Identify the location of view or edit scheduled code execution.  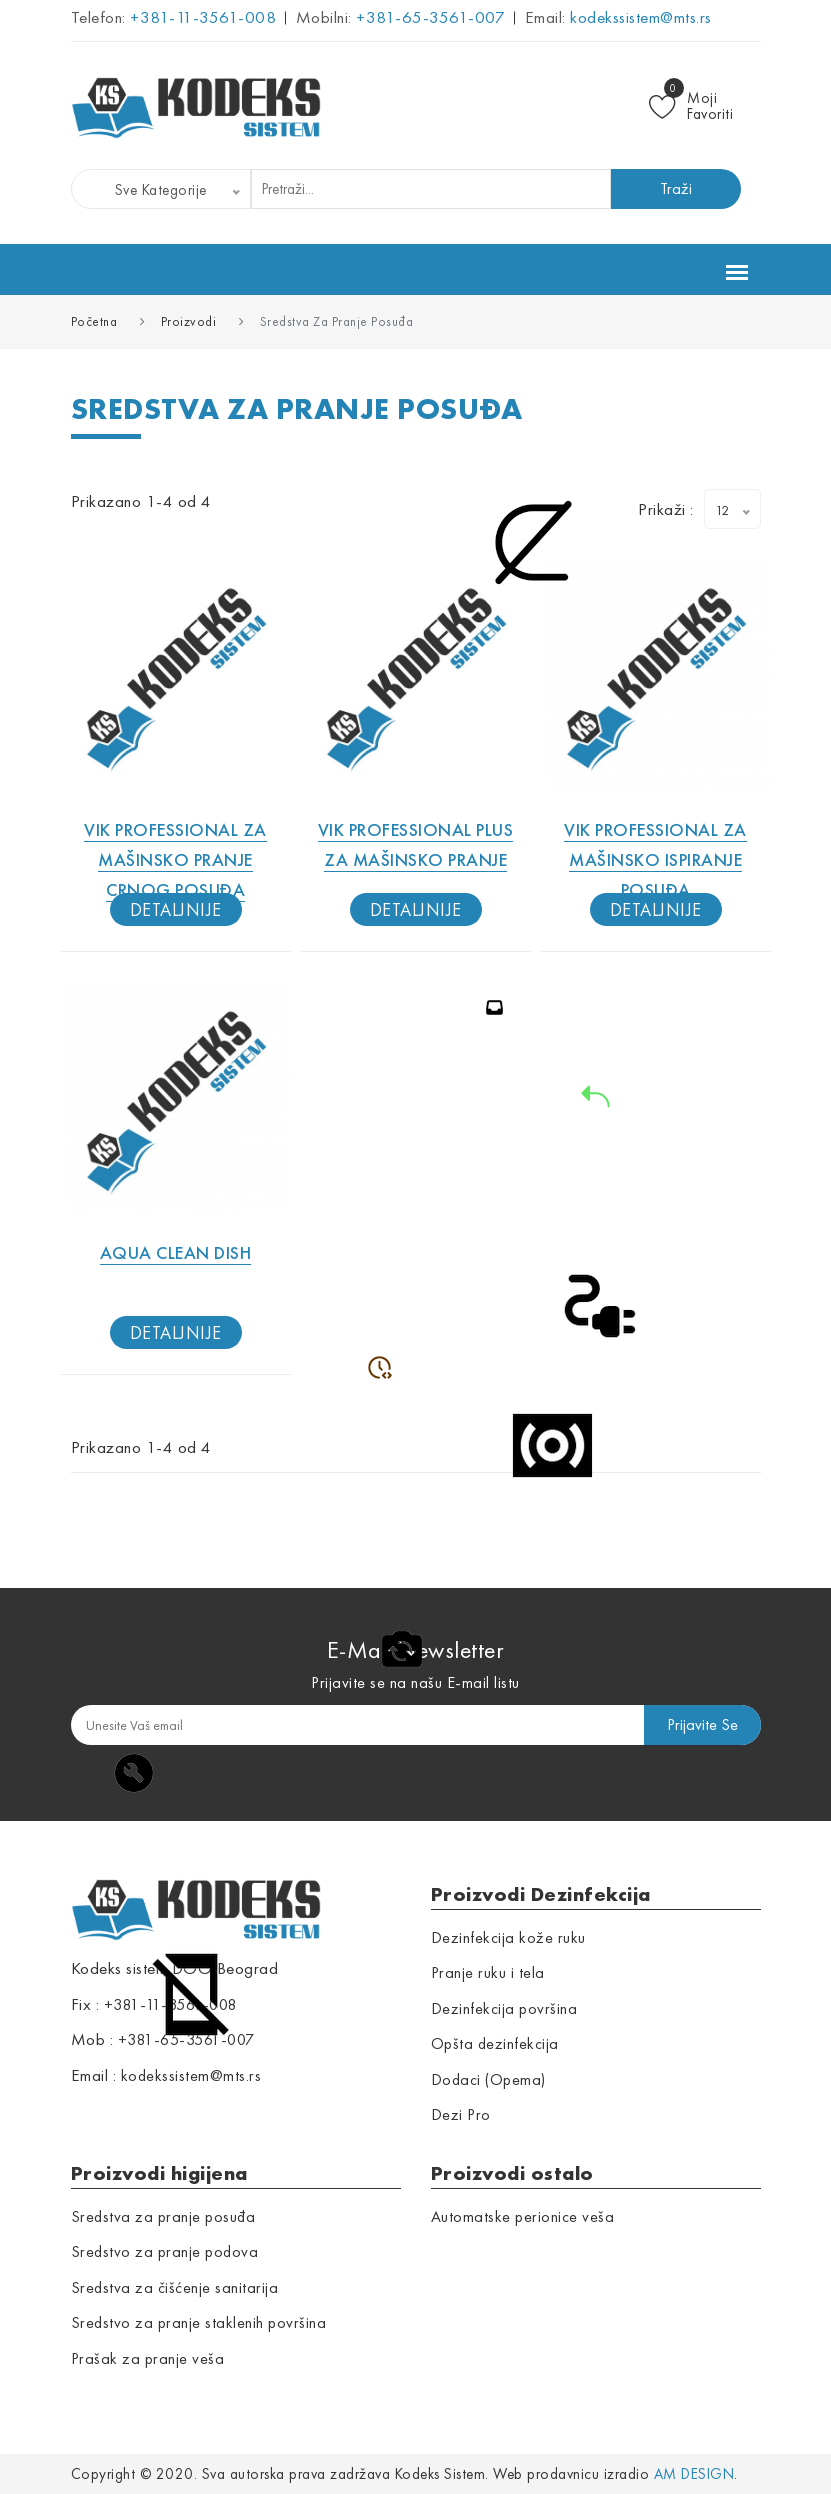
(379, 1367).